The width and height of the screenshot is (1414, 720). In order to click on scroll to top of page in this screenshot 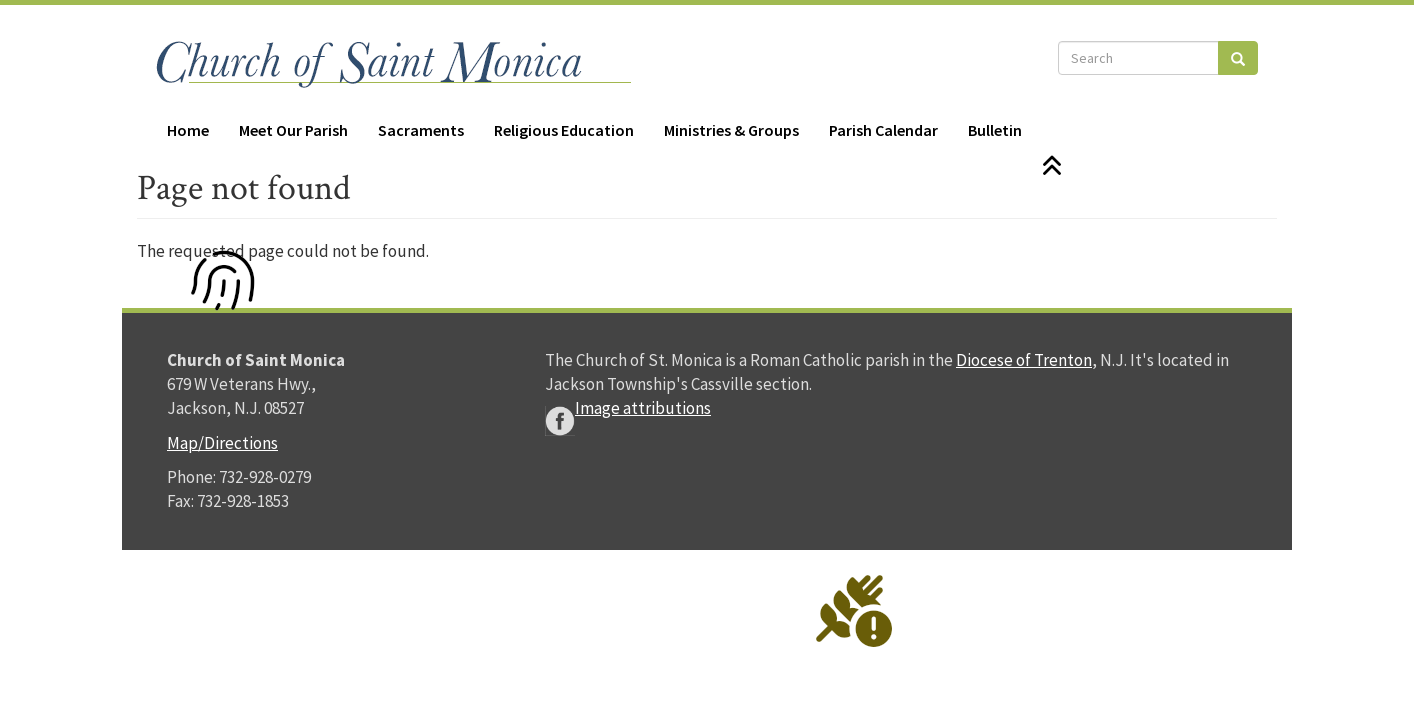, I will do `click(1052, 166)`.